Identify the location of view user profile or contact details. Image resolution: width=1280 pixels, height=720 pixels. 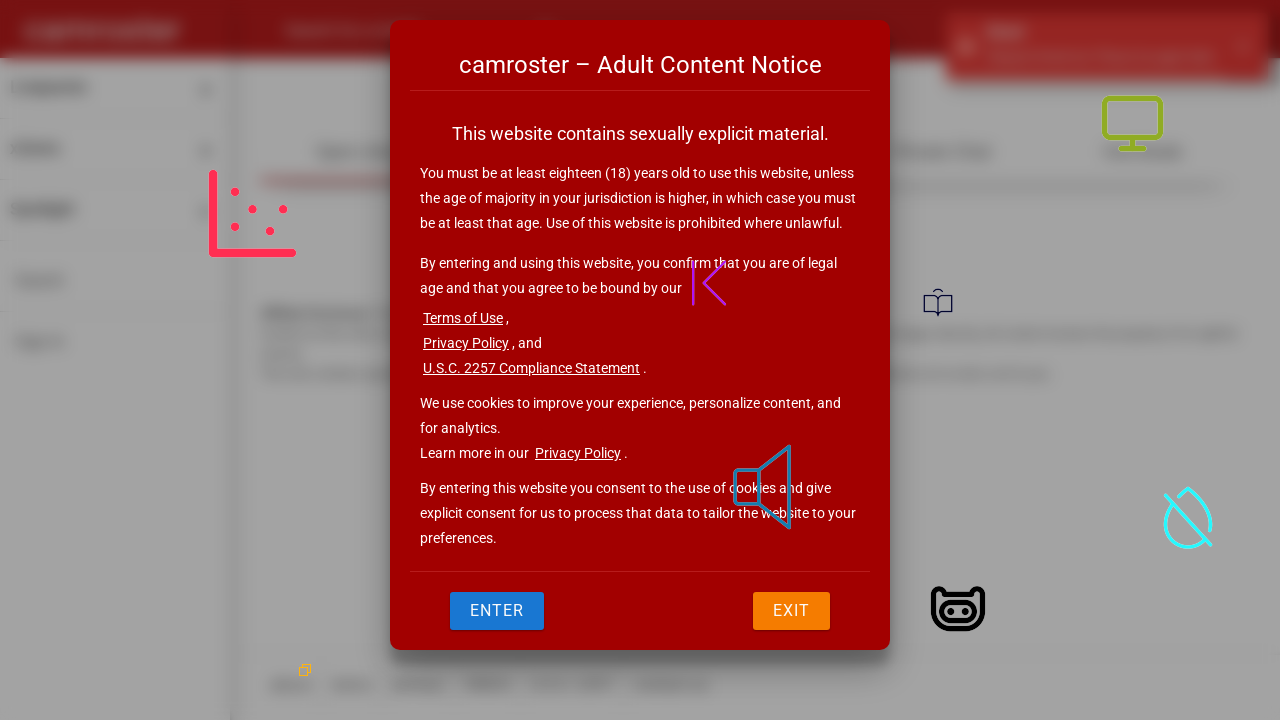
(938, 302).